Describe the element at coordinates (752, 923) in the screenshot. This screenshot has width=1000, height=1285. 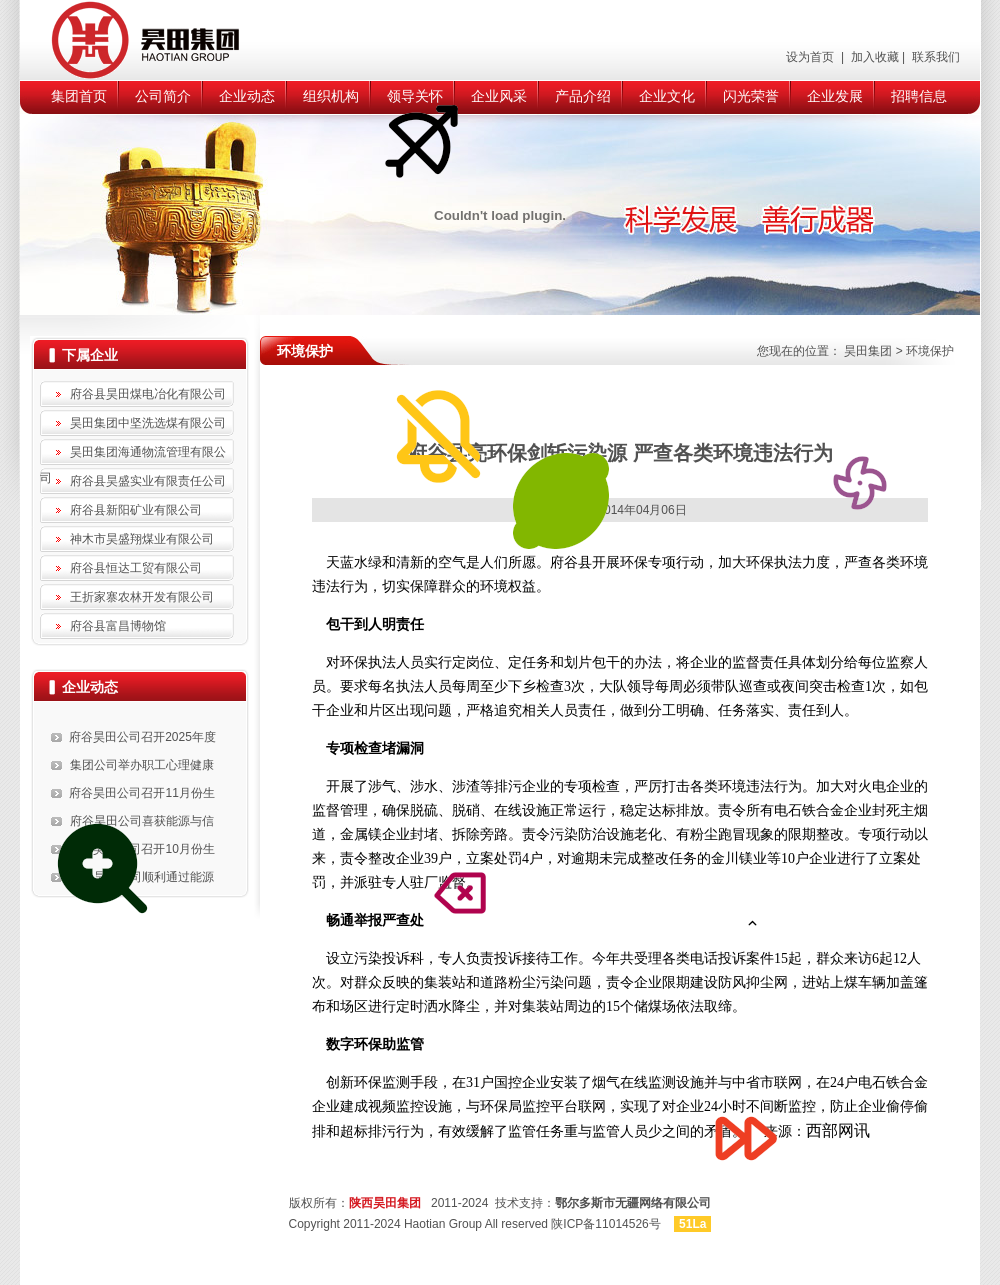
I see `collapse an expanded section` at that location.